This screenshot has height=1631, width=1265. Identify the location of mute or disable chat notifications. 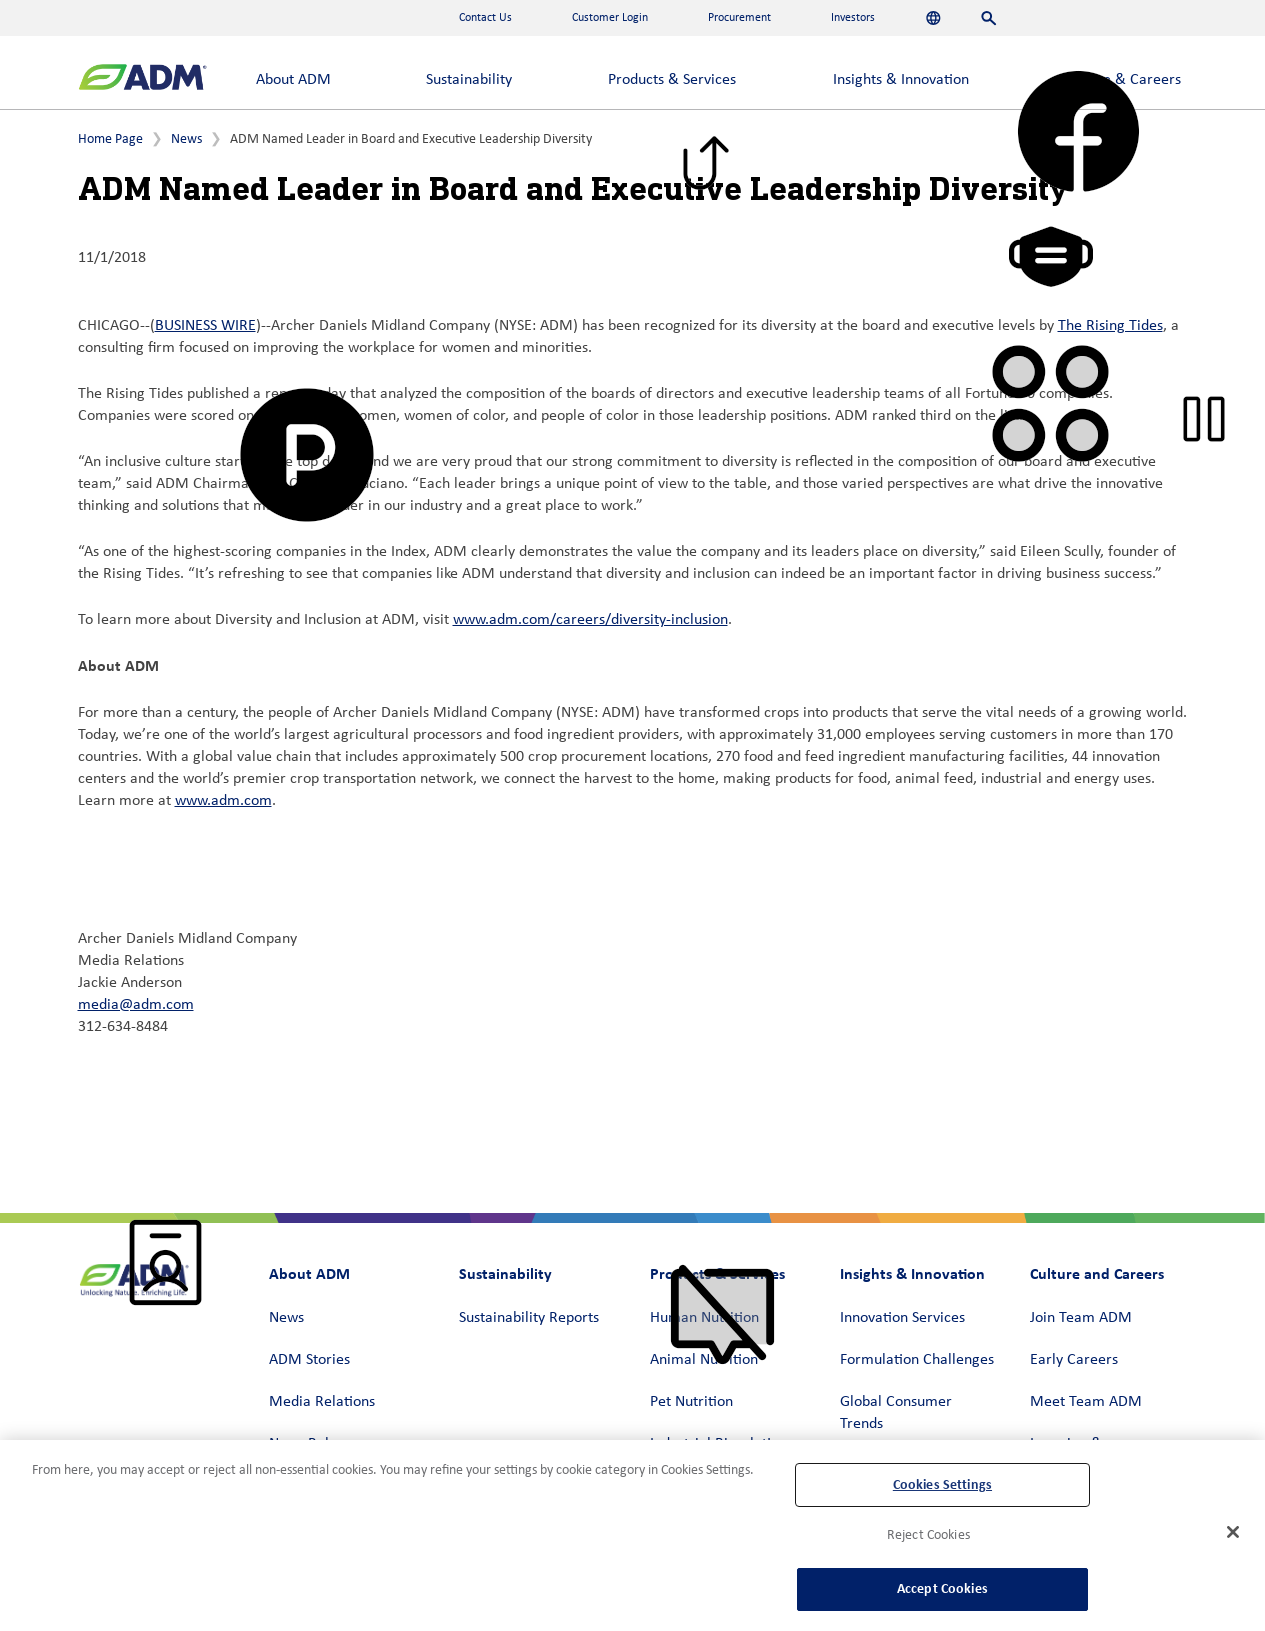
(722, 1312).